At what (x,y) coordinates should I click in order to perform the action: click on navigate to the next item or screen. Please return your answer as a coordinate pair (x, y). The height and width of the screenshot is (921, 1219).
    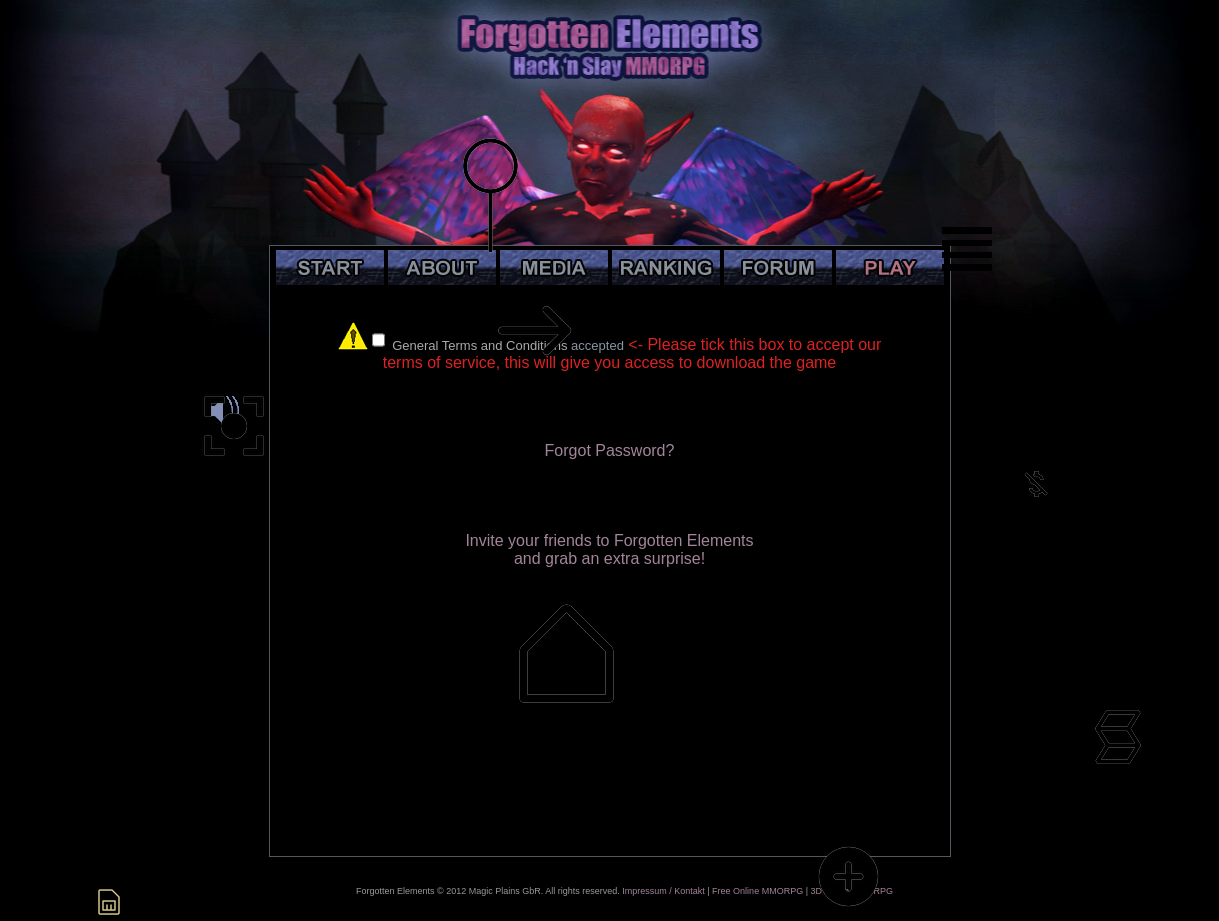
    Looking at the image, I should click on (535, 330).